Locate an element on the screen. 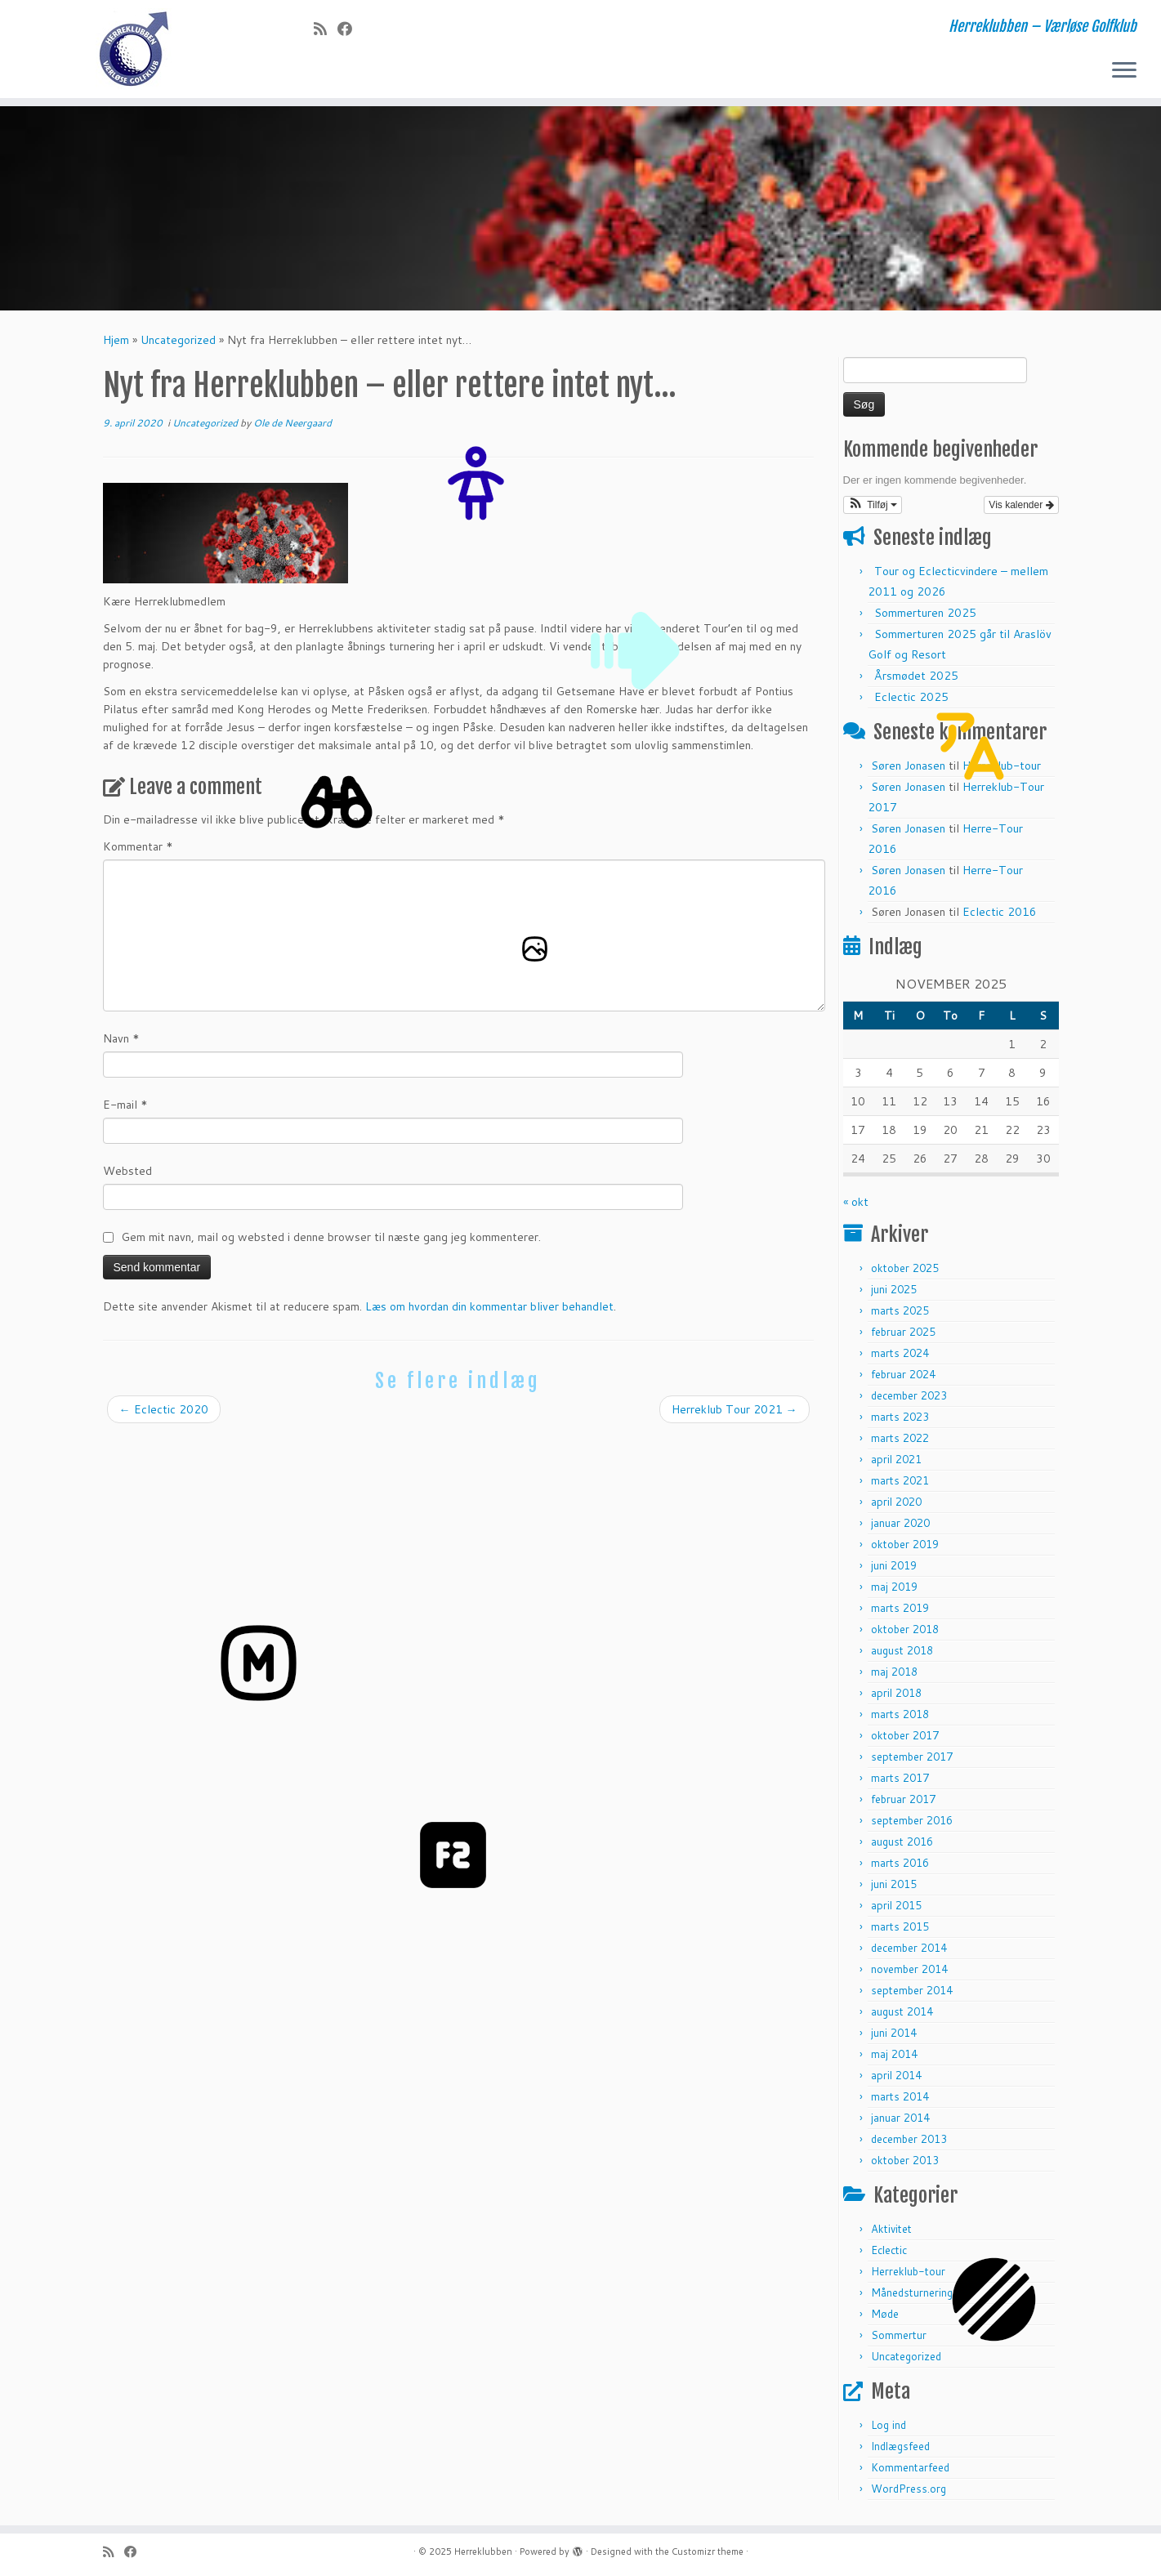  switch to Japanese katakana input is located at coordinates (968, 744).